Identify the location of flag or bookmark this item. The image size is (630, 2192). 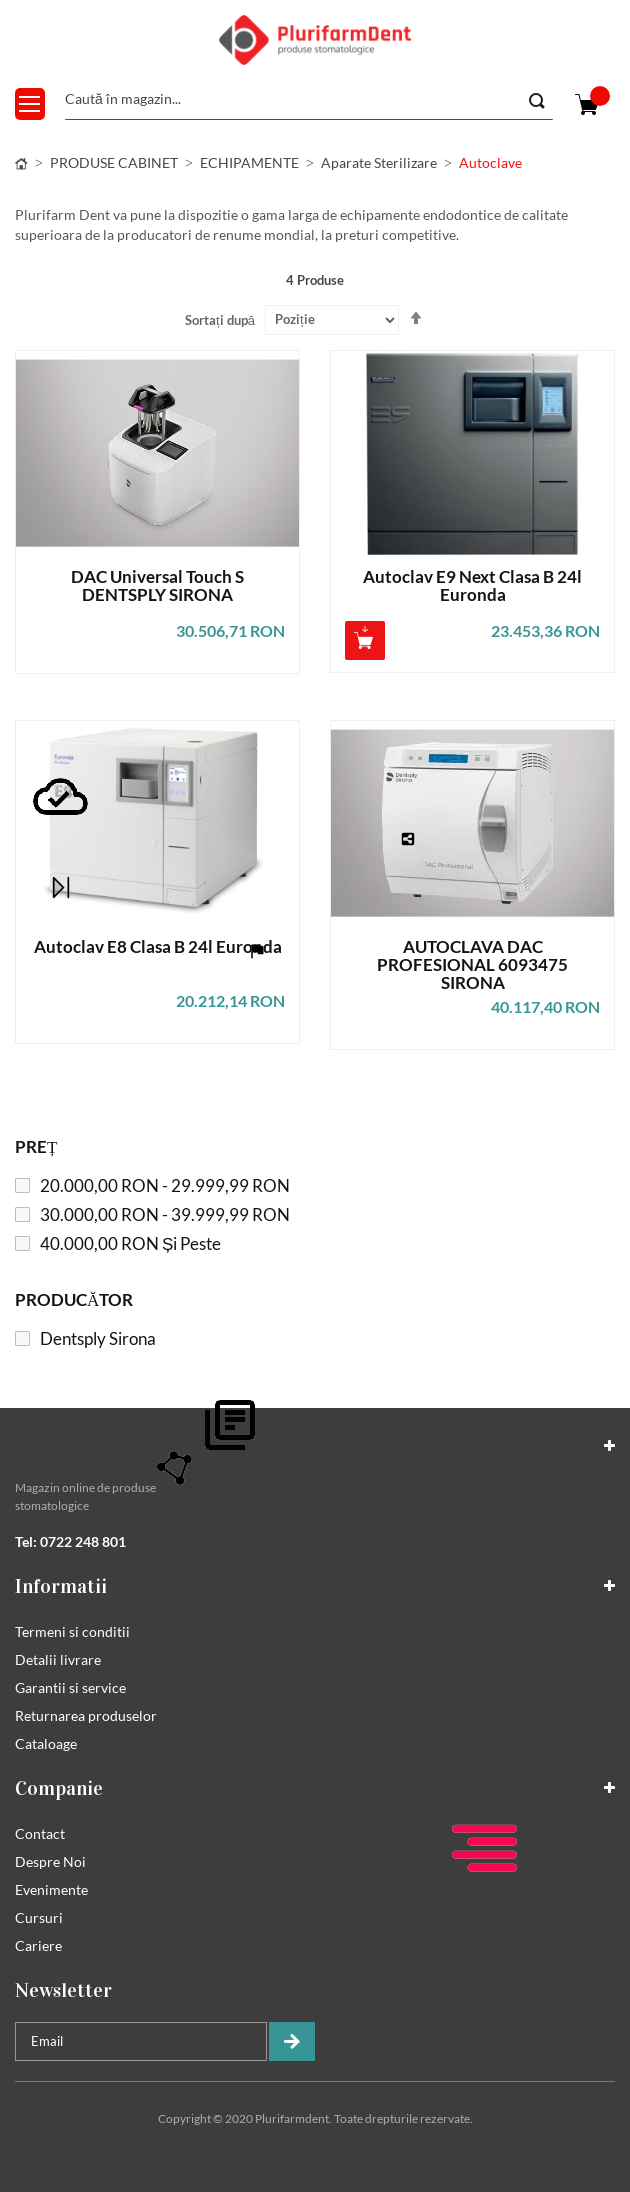
(257, 951).